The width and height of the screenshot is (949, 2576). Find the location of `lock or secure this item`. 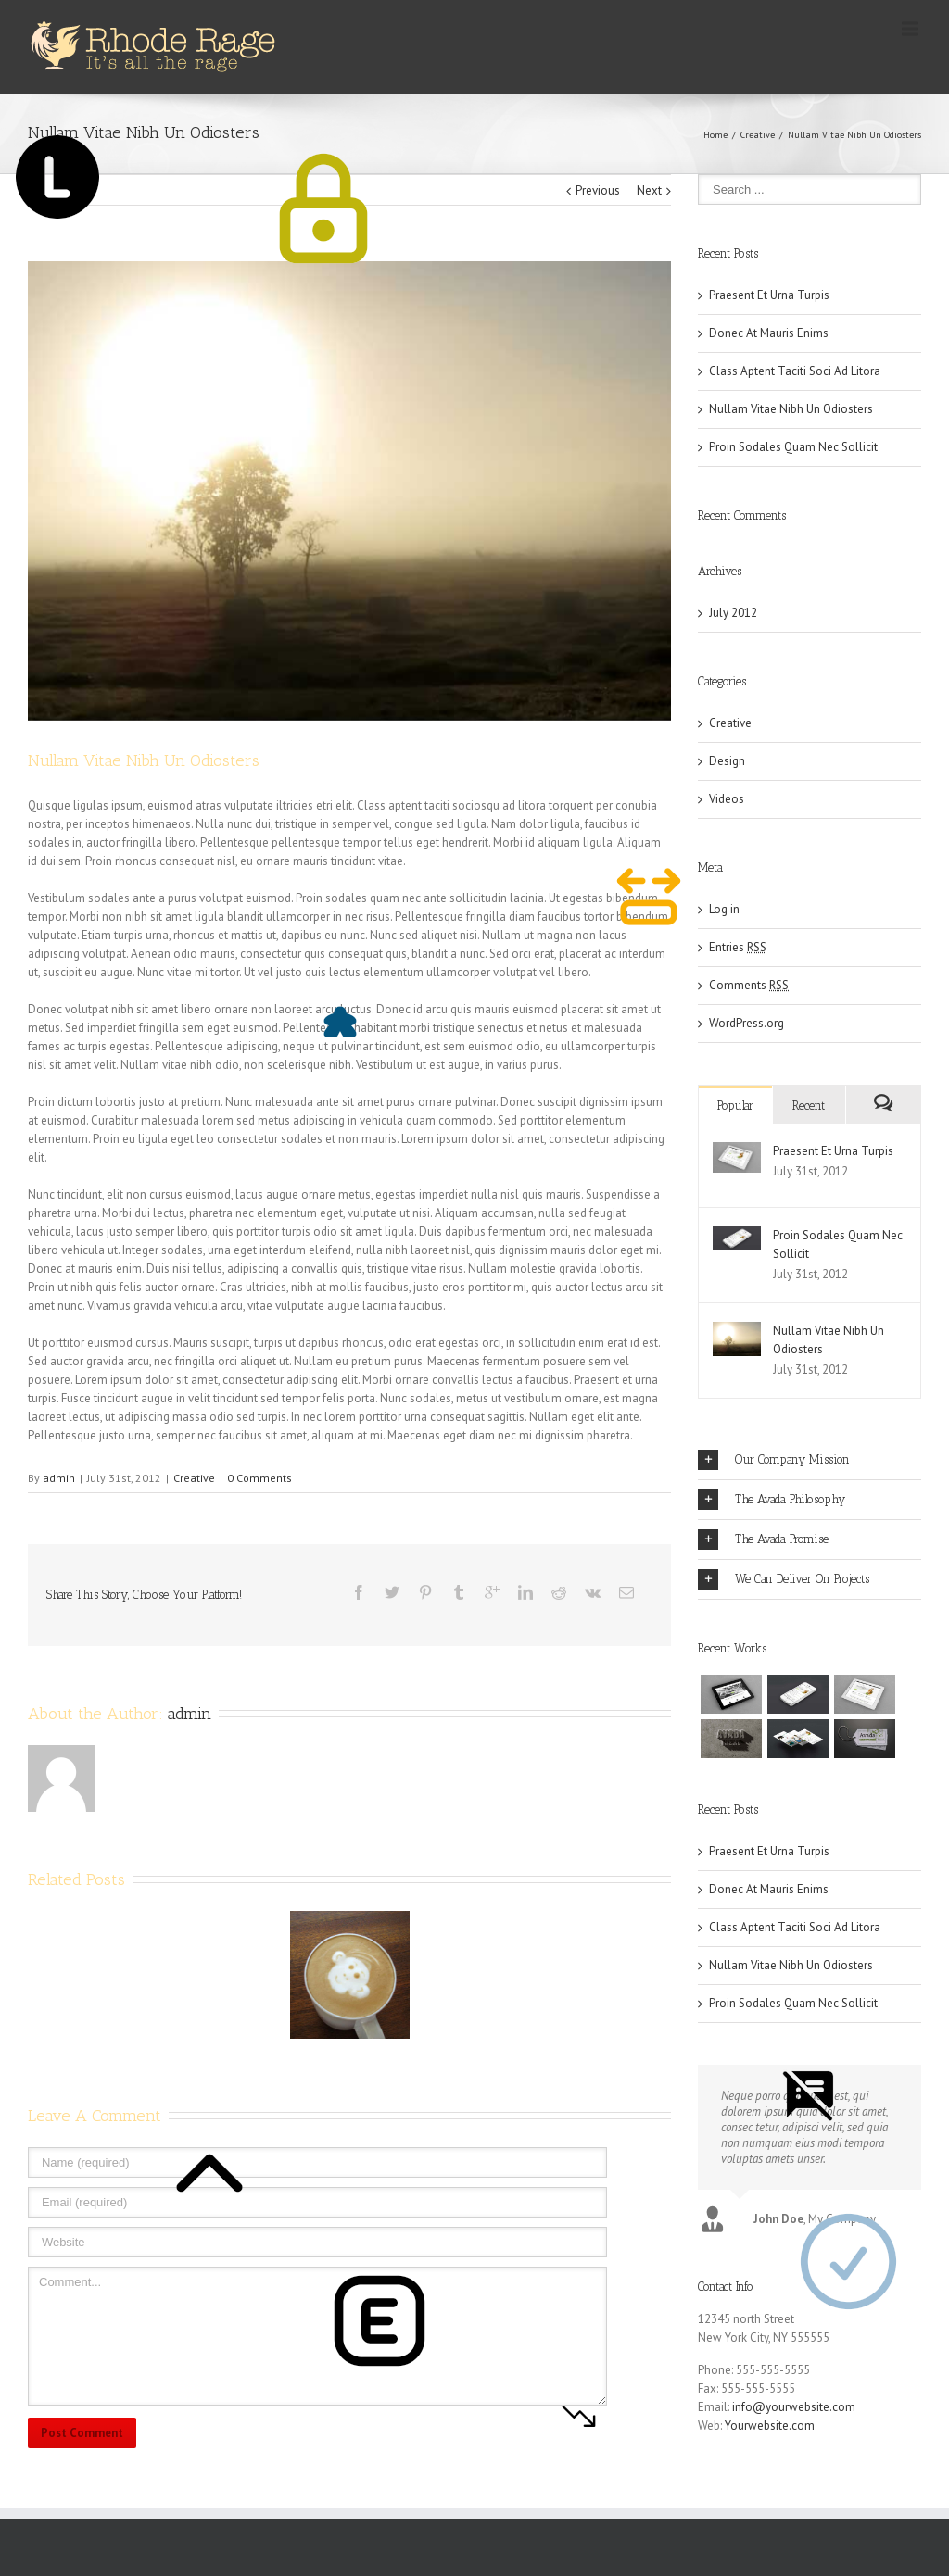

lock or secure this item is located at coordinates (323, 208).